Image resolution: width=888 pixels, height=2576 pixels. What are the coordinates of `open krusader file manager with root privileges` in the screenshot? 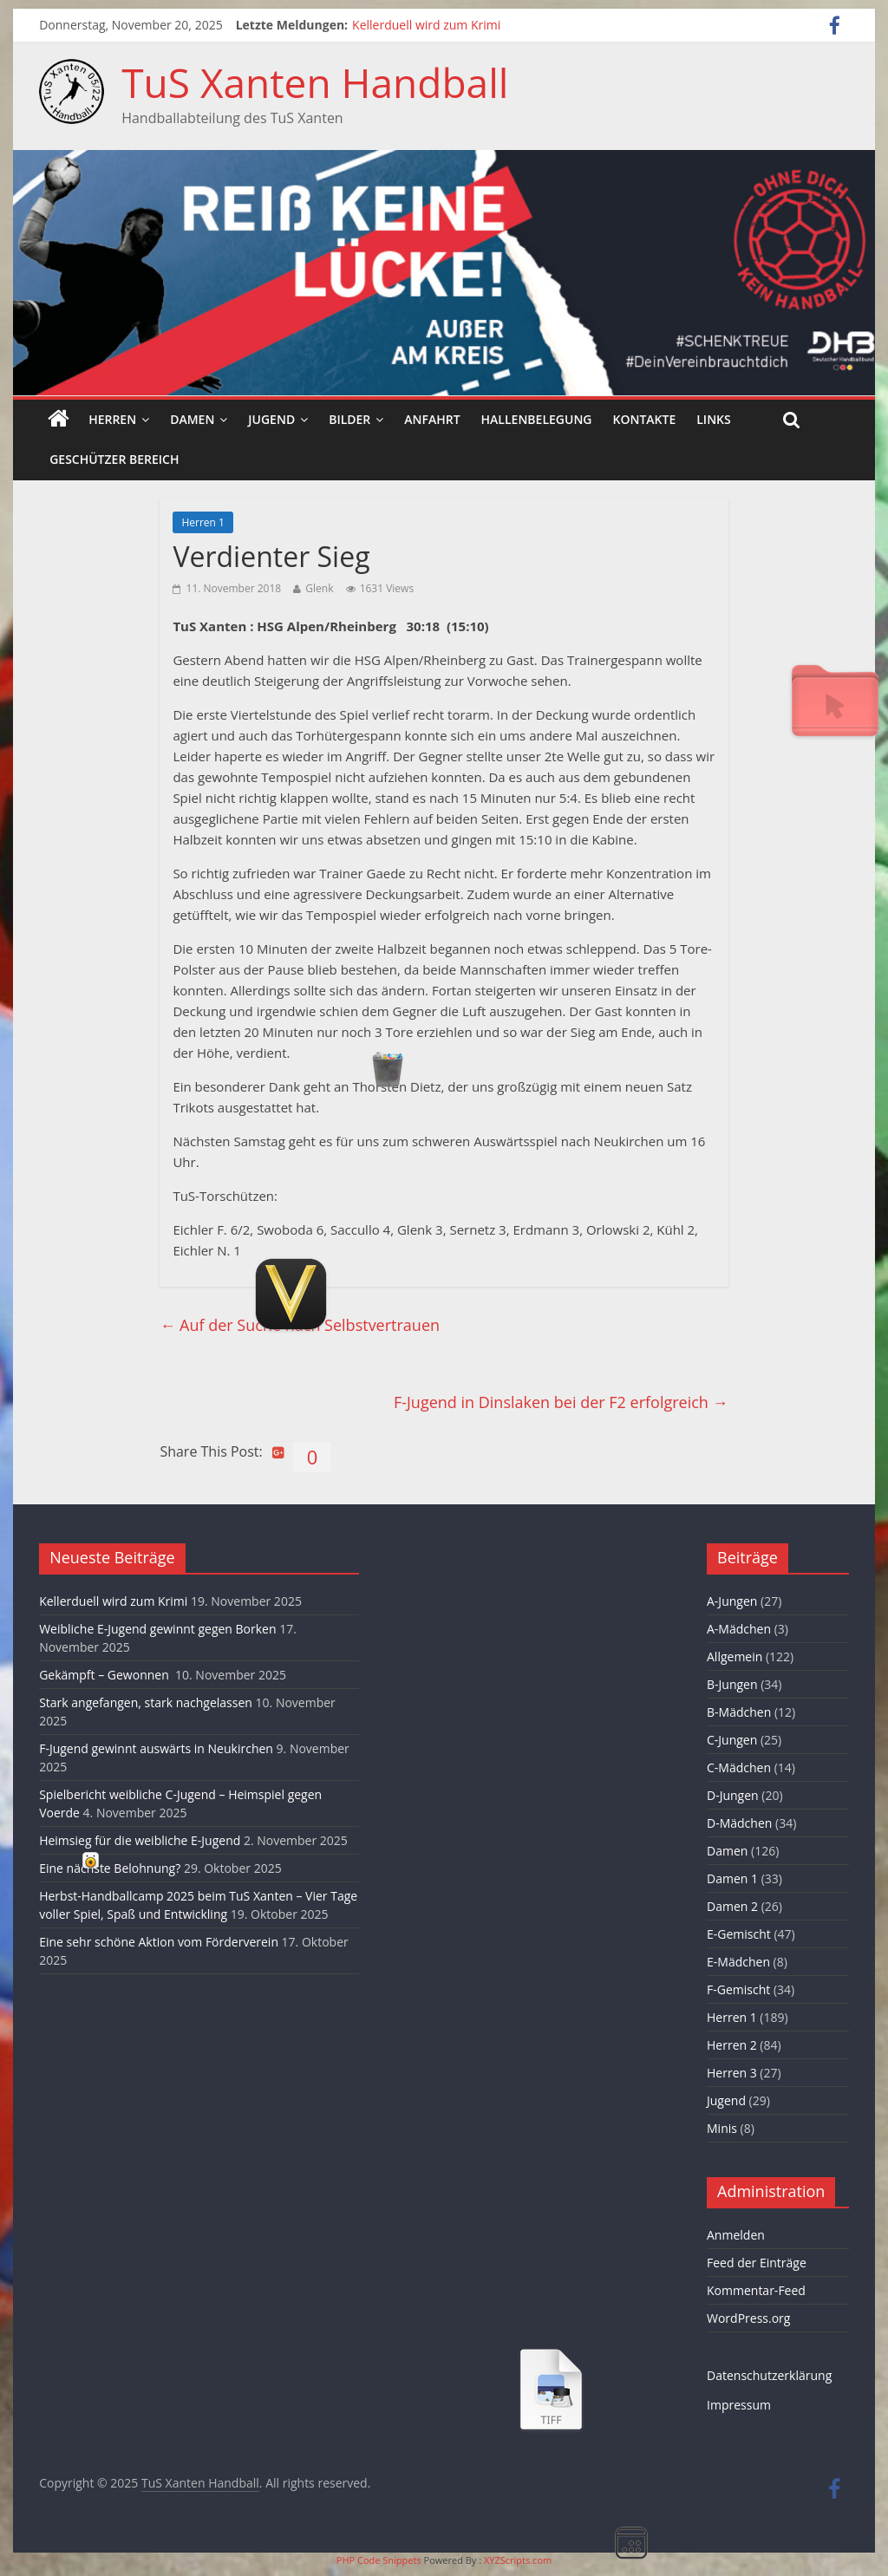 It's located at (835, 701).